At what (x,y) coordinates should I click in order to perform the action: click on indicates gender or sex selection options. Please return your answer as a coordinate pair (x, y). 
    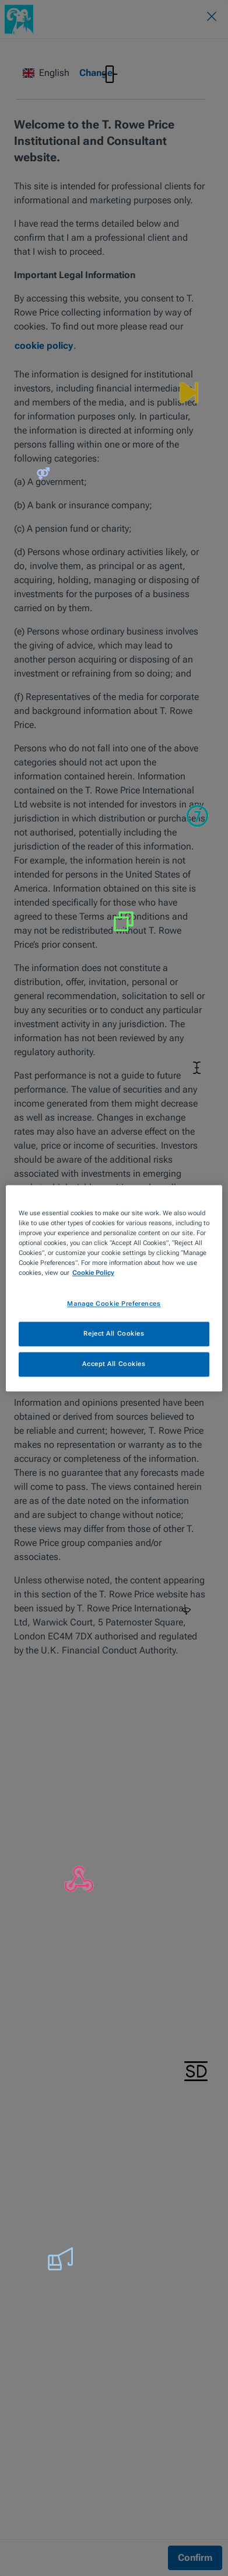
    Looking at the image, I should click on (43, 474).